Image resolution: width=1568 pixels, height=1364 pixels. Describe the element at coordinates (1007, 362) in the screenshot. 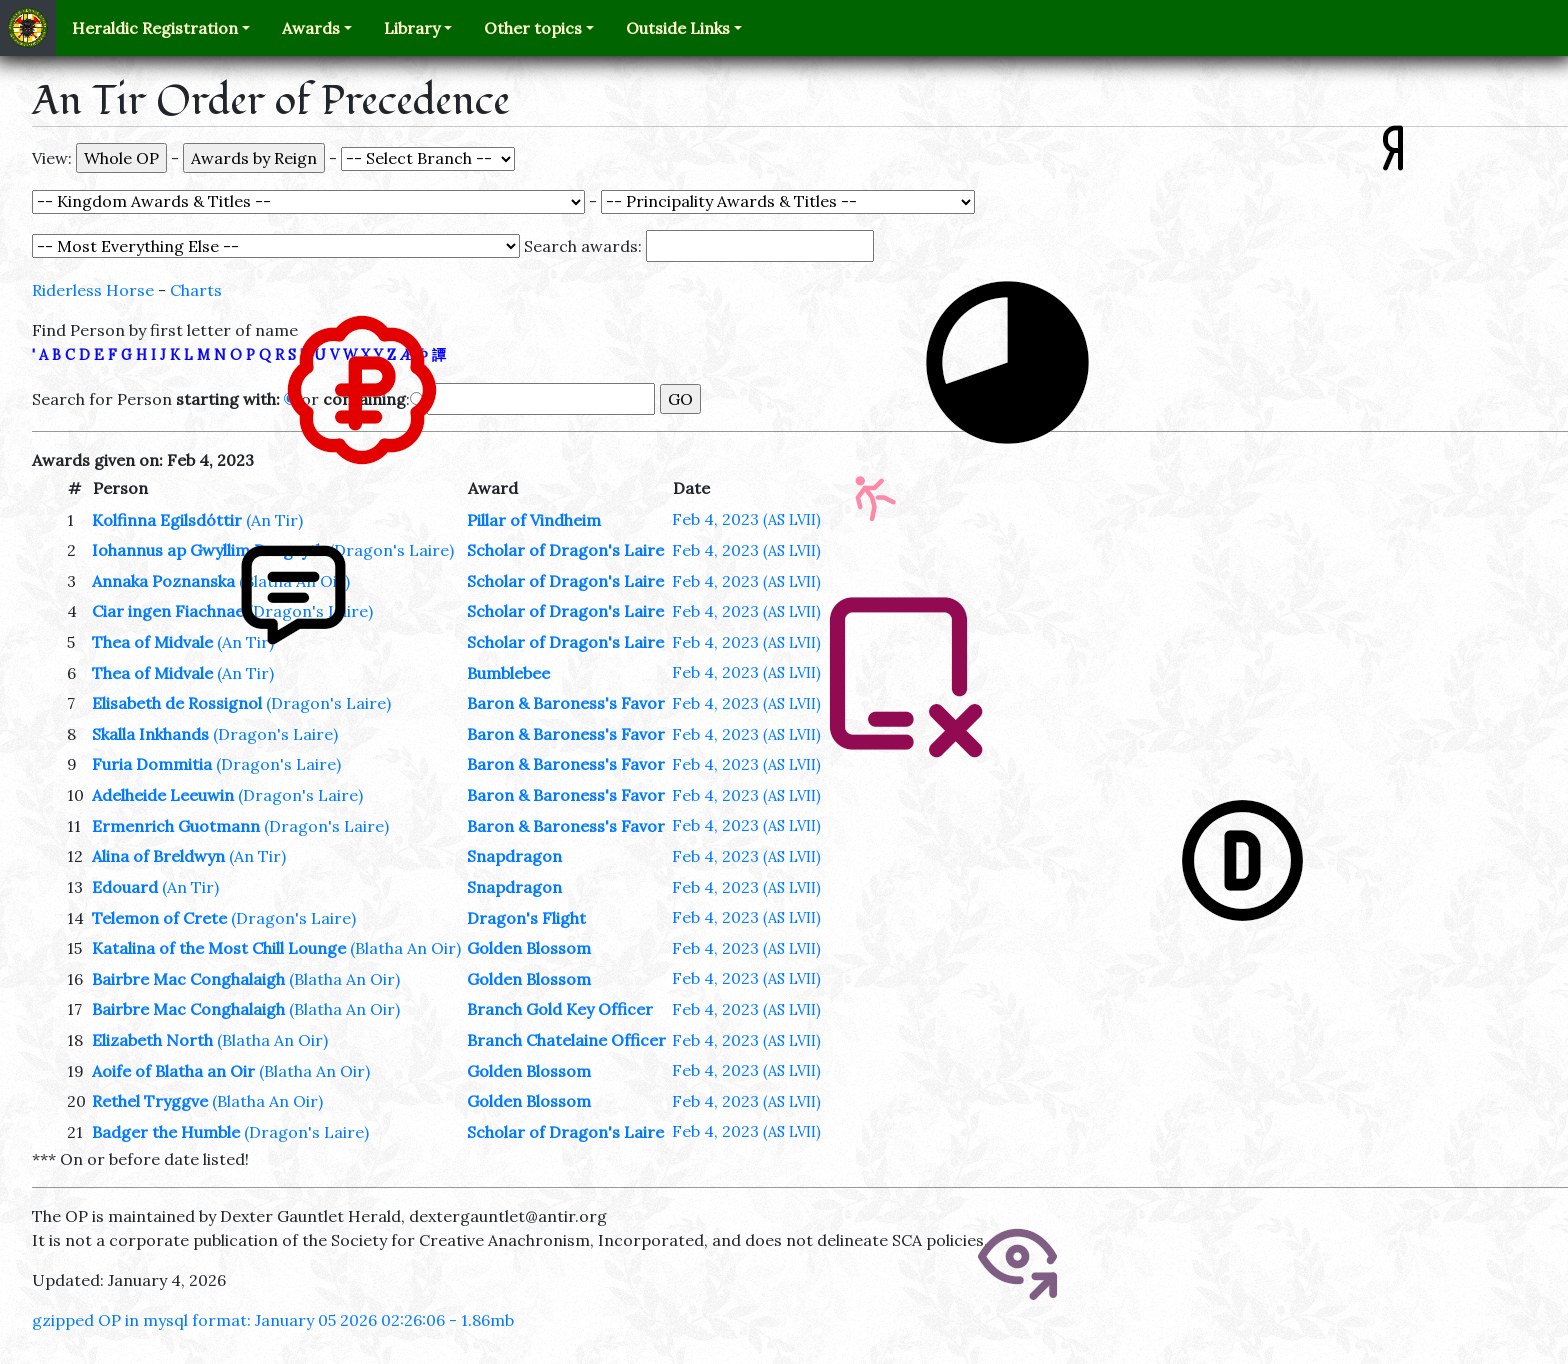

I see `indicates 70% progress or completion` at that location.